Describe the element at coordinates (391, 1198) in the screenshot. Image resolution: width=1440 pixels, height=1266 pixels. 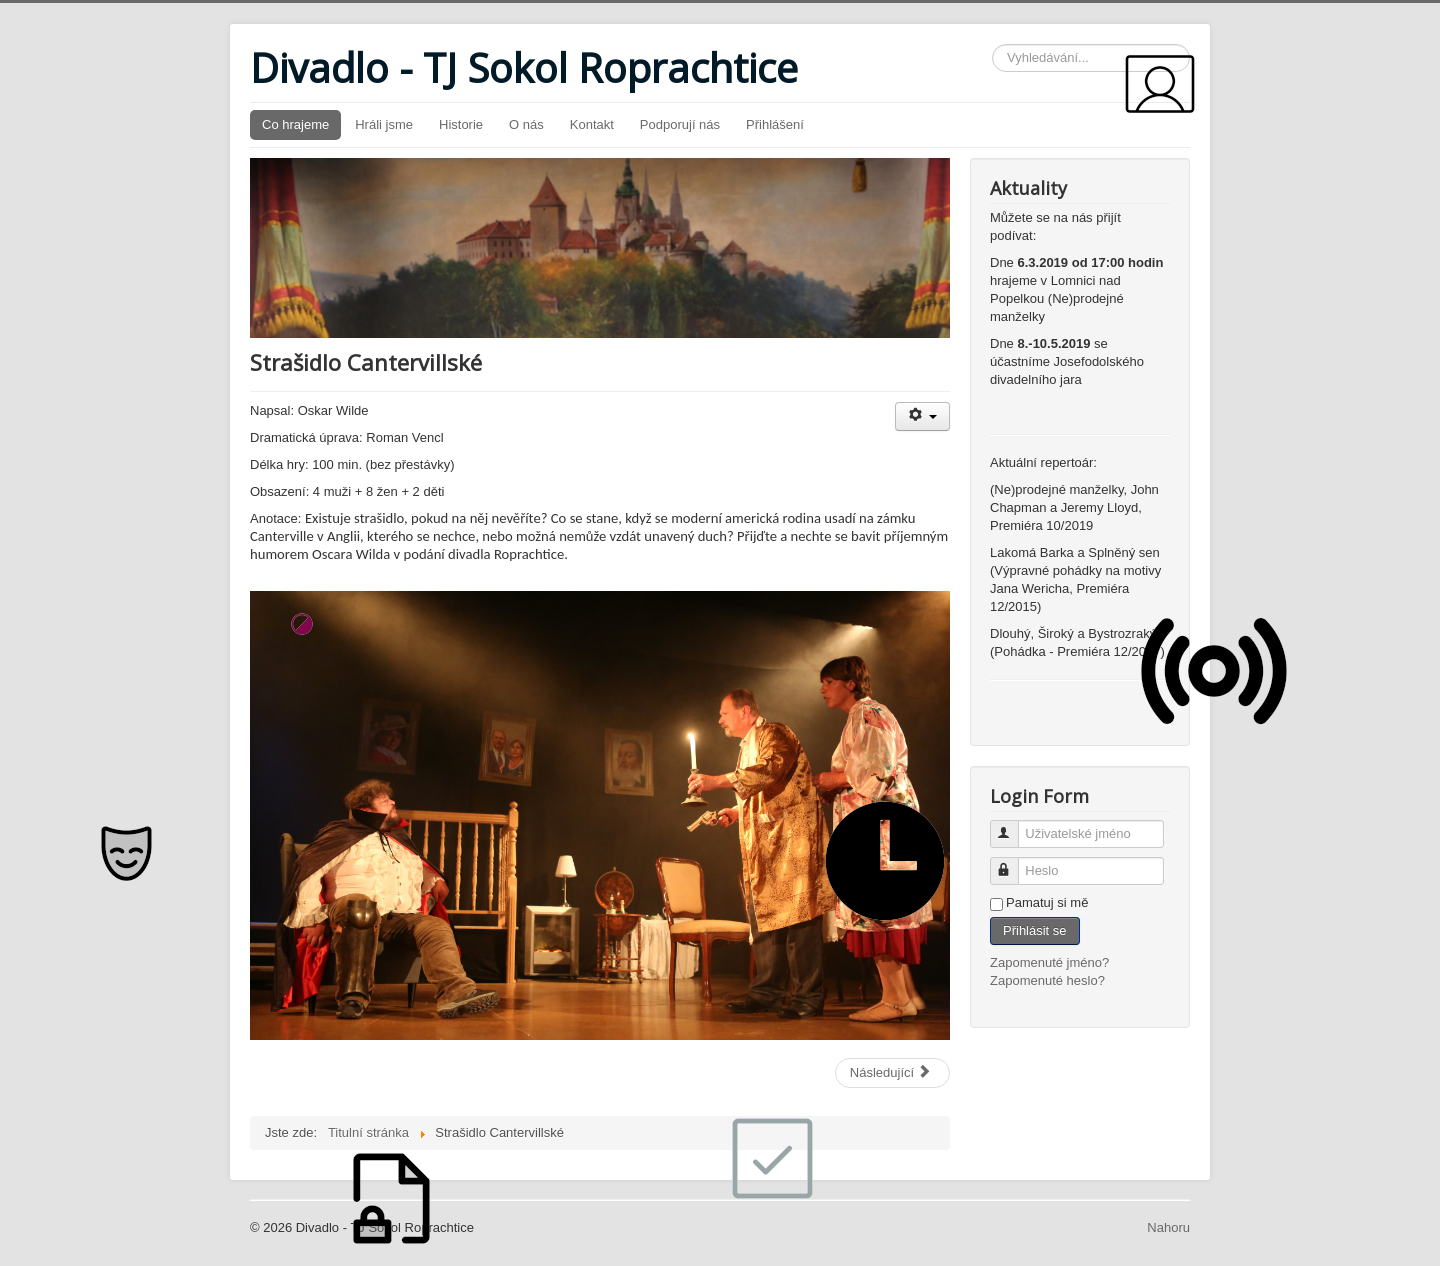
I see `a locked or encrypted file` at that location.